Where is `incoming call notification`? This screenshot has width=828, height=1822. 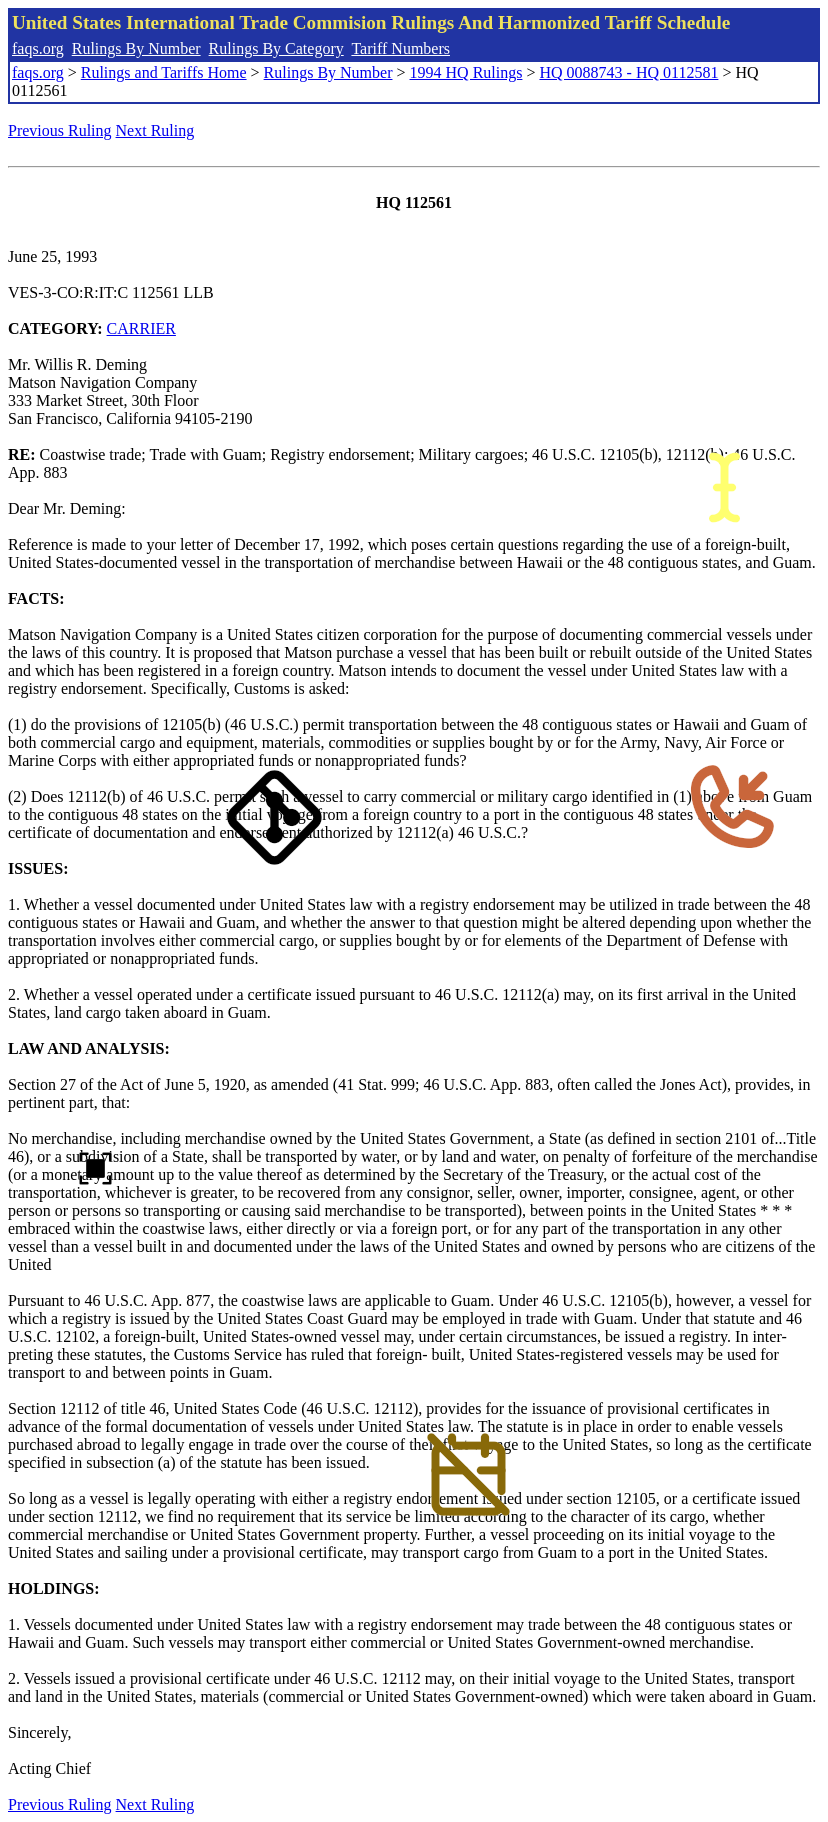 incoming call notification is located at coordinates (734, 805).